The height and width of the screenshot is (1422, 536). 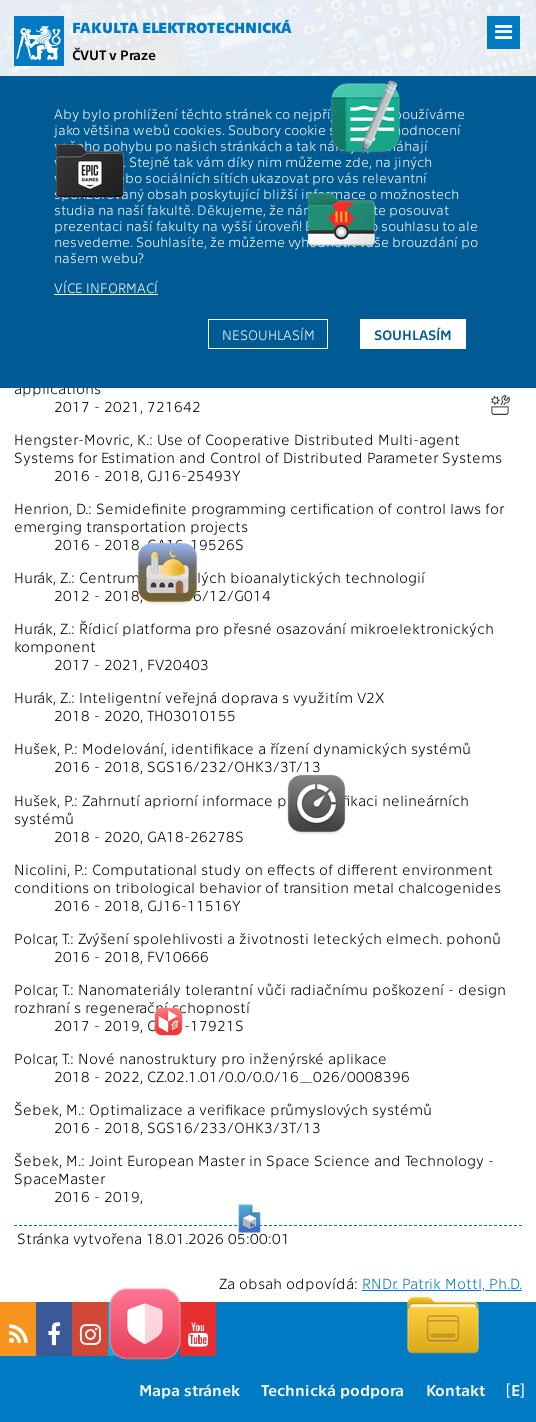 I want to click on open desktop folder, so click(x=443, y=1325).